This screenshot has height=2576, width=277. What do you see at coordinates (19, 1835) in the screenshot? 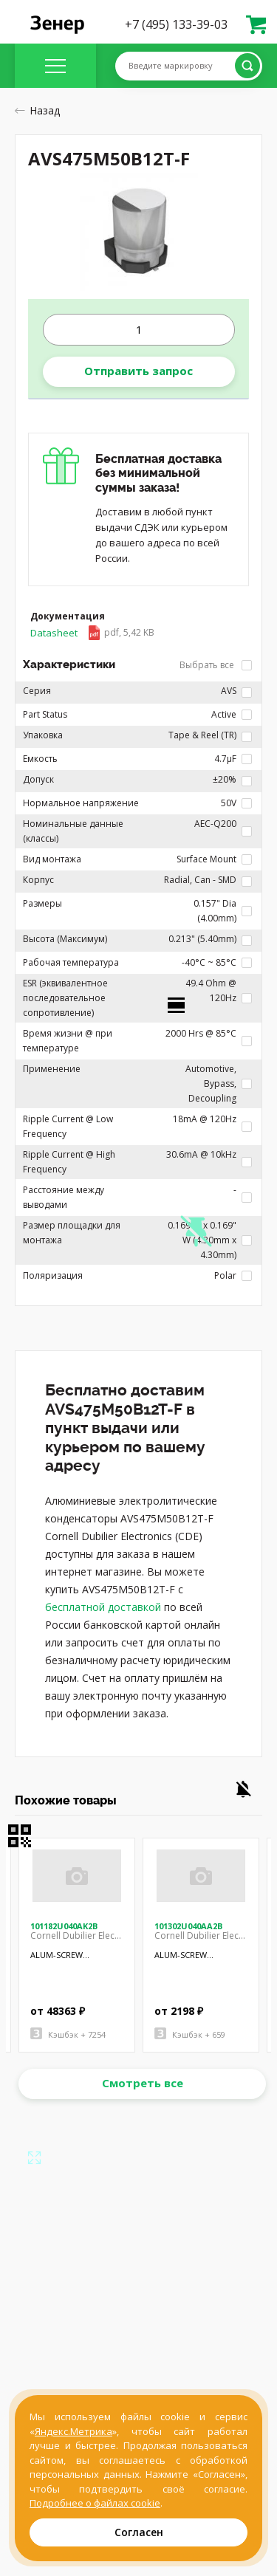
I see `scan or generate a QR code` at bounding box center [19, 1835].